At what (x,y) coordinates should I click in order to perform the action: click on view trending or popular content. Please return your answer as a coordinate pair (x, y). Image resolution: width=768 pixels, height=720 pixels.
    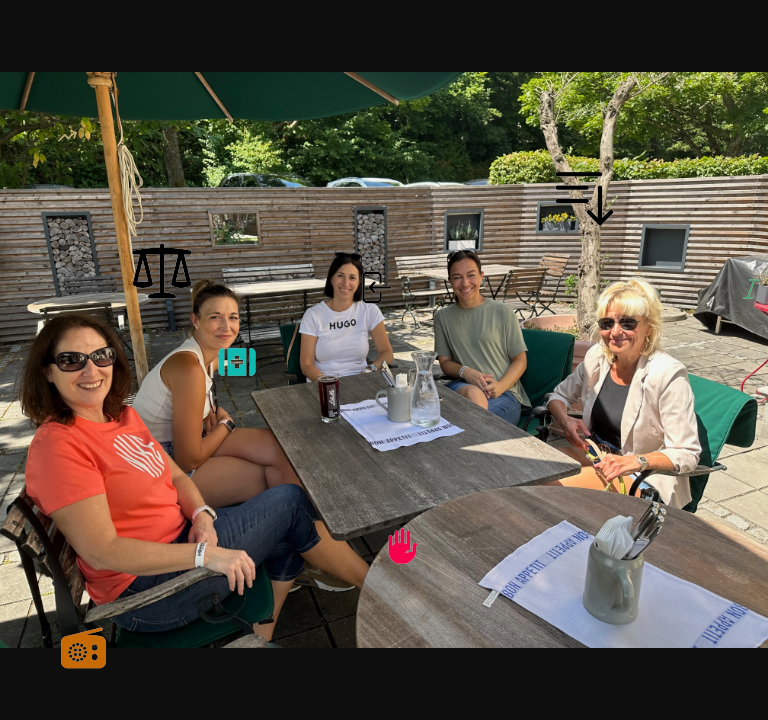
    Looking at the image, I should click on (67, 135).